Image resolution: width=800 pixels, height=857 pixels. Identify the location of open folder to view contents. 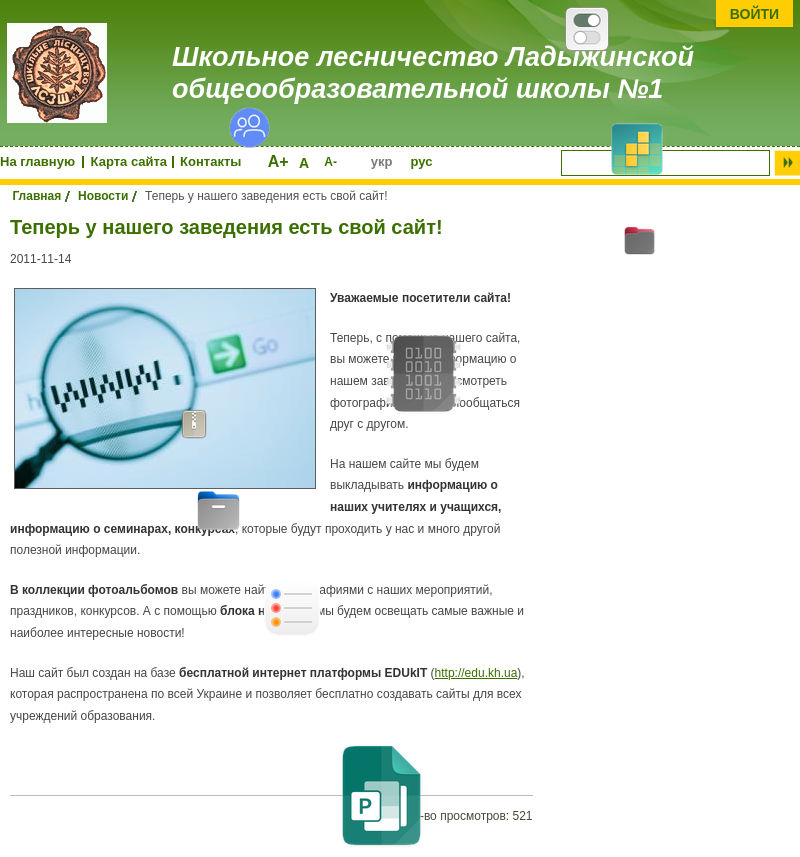
(639, 240).